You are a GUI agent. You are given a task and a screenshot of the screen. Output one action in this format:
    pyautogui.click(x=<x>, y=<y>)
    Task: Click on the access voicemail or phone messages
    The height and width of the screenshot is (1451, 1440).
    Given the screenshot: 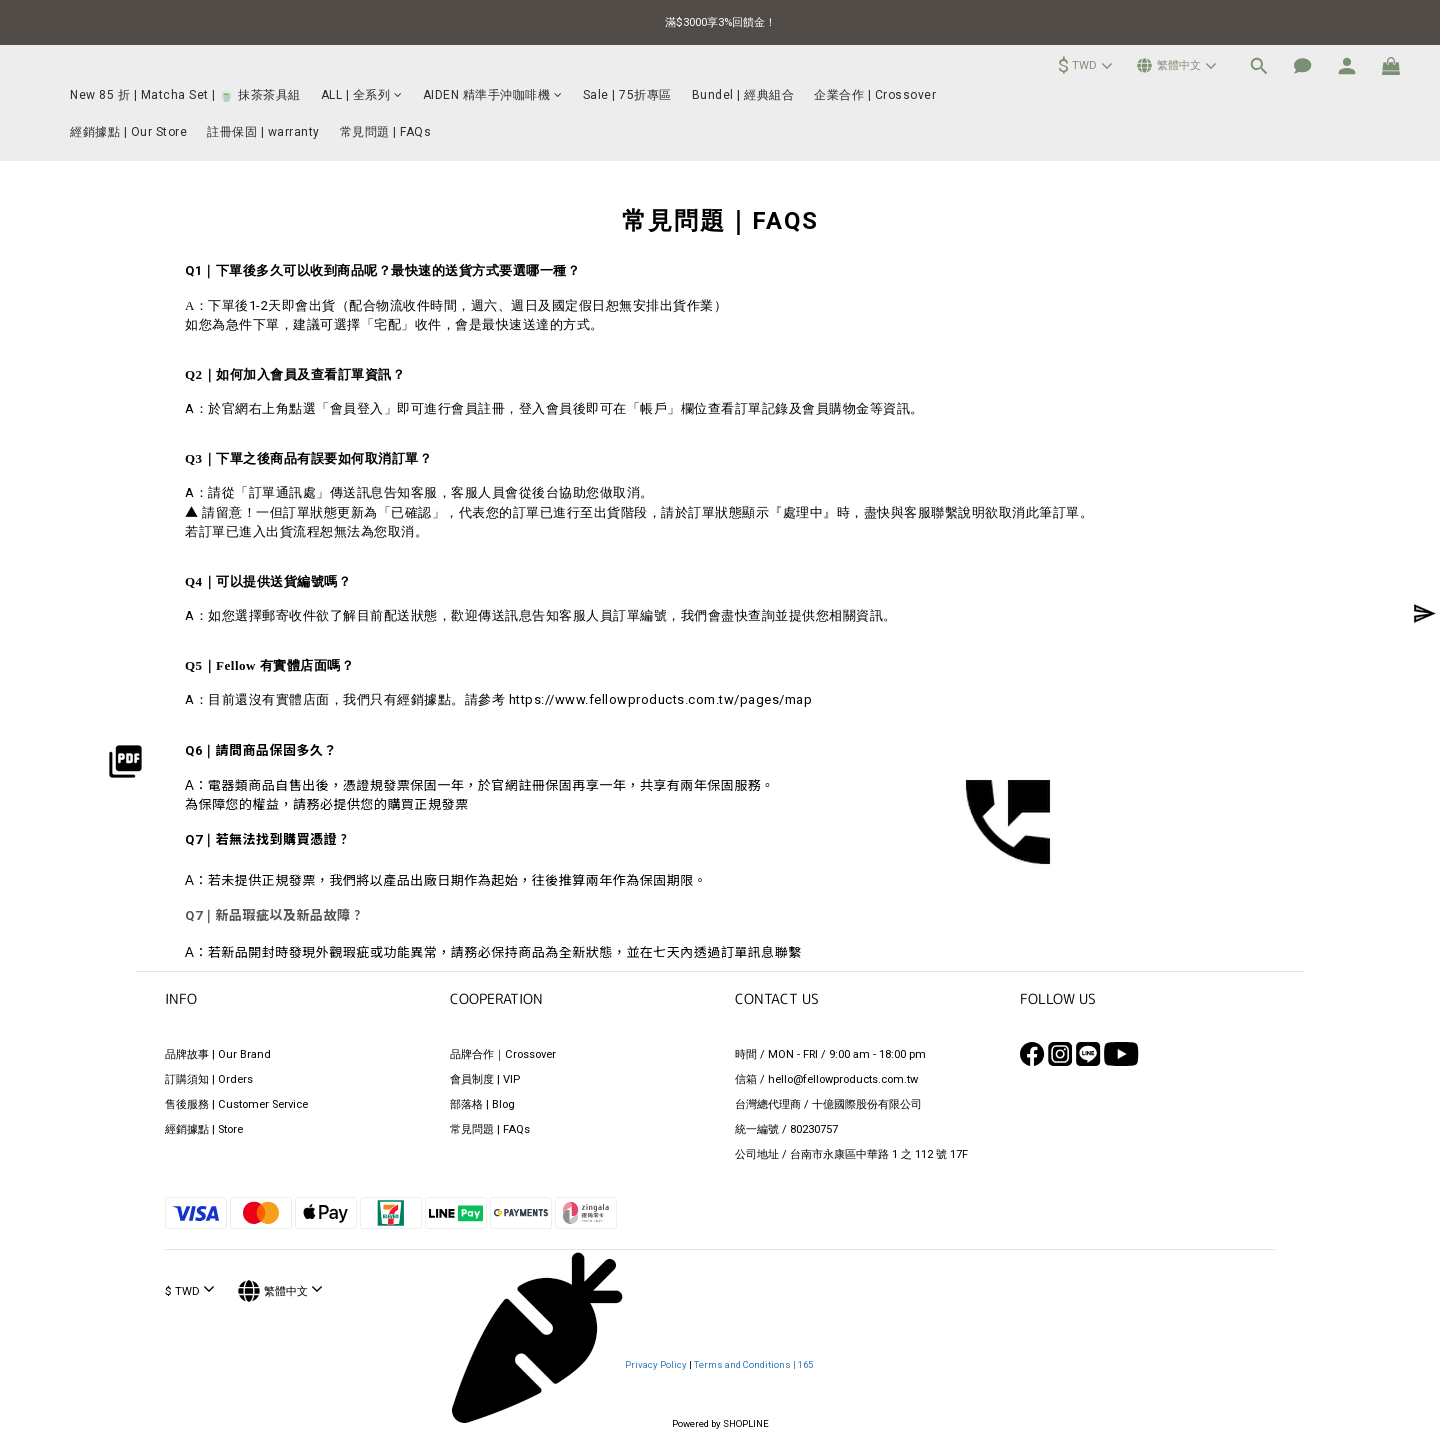 What is the action you would take?
    pyautogui.click(x=1008, y=822)
    